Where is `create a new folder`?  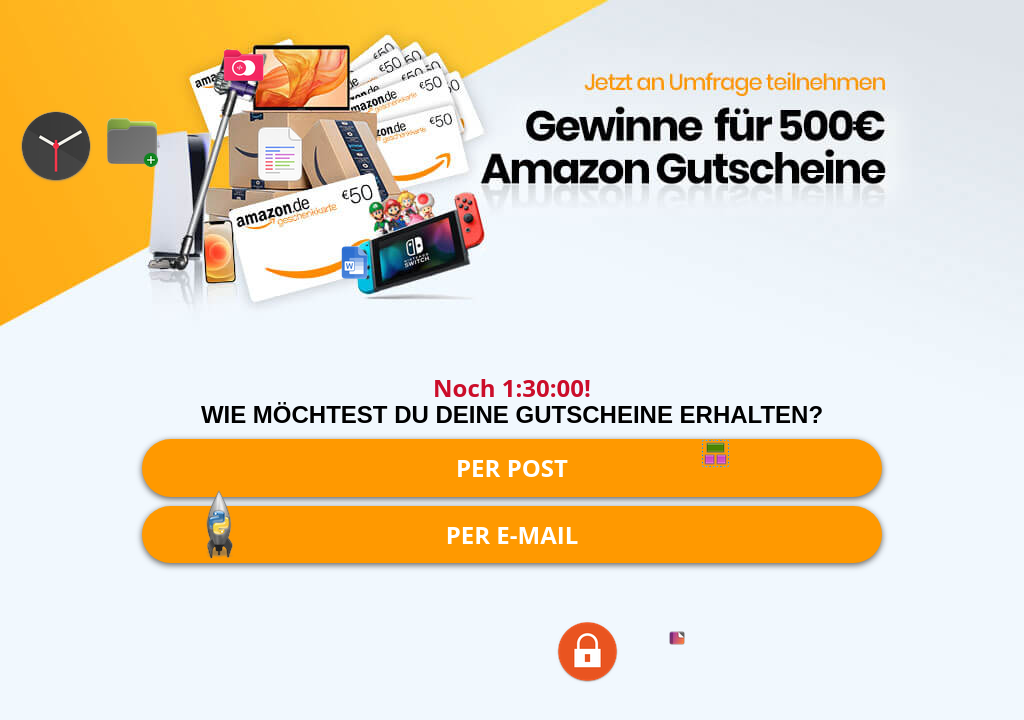
create a new folder is located at coordinates (132, 141).